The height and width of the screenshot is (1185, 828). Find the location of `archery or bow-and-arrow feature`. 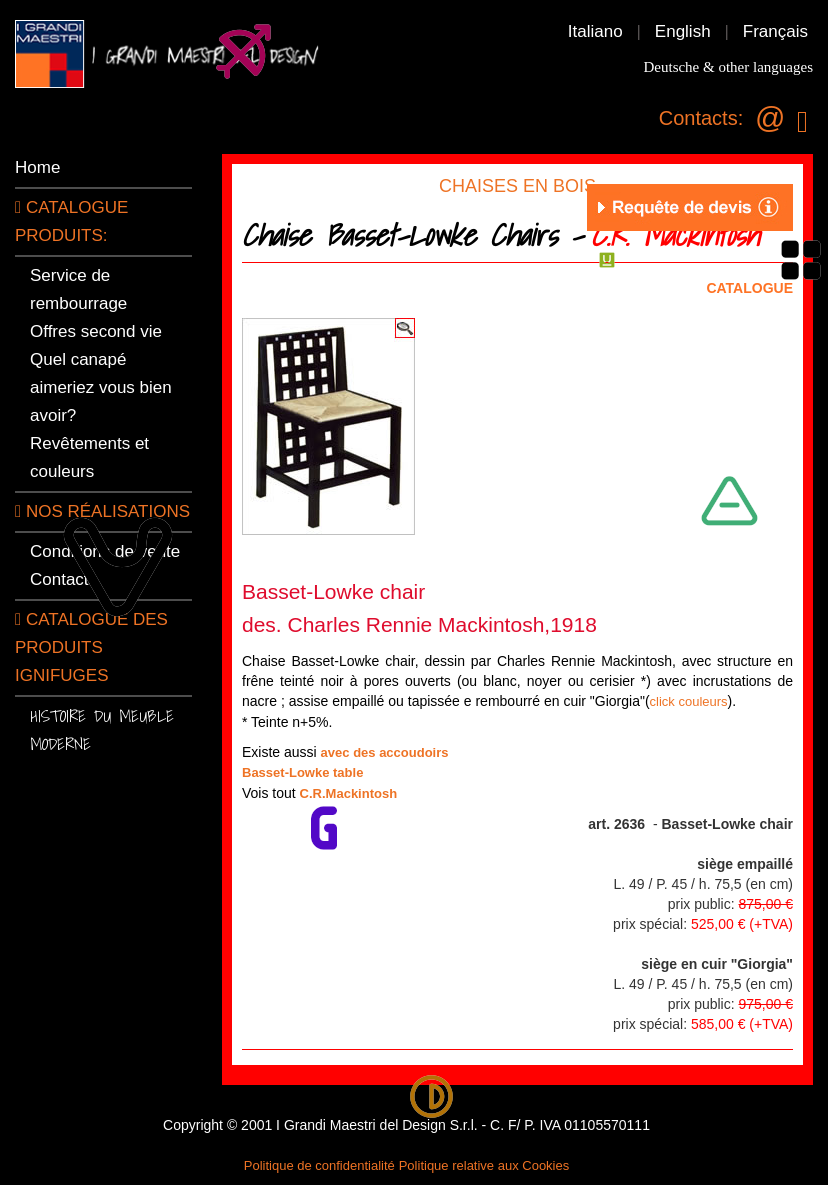

archery or bow-and-arrow feature is located at coordinates (243, 51).